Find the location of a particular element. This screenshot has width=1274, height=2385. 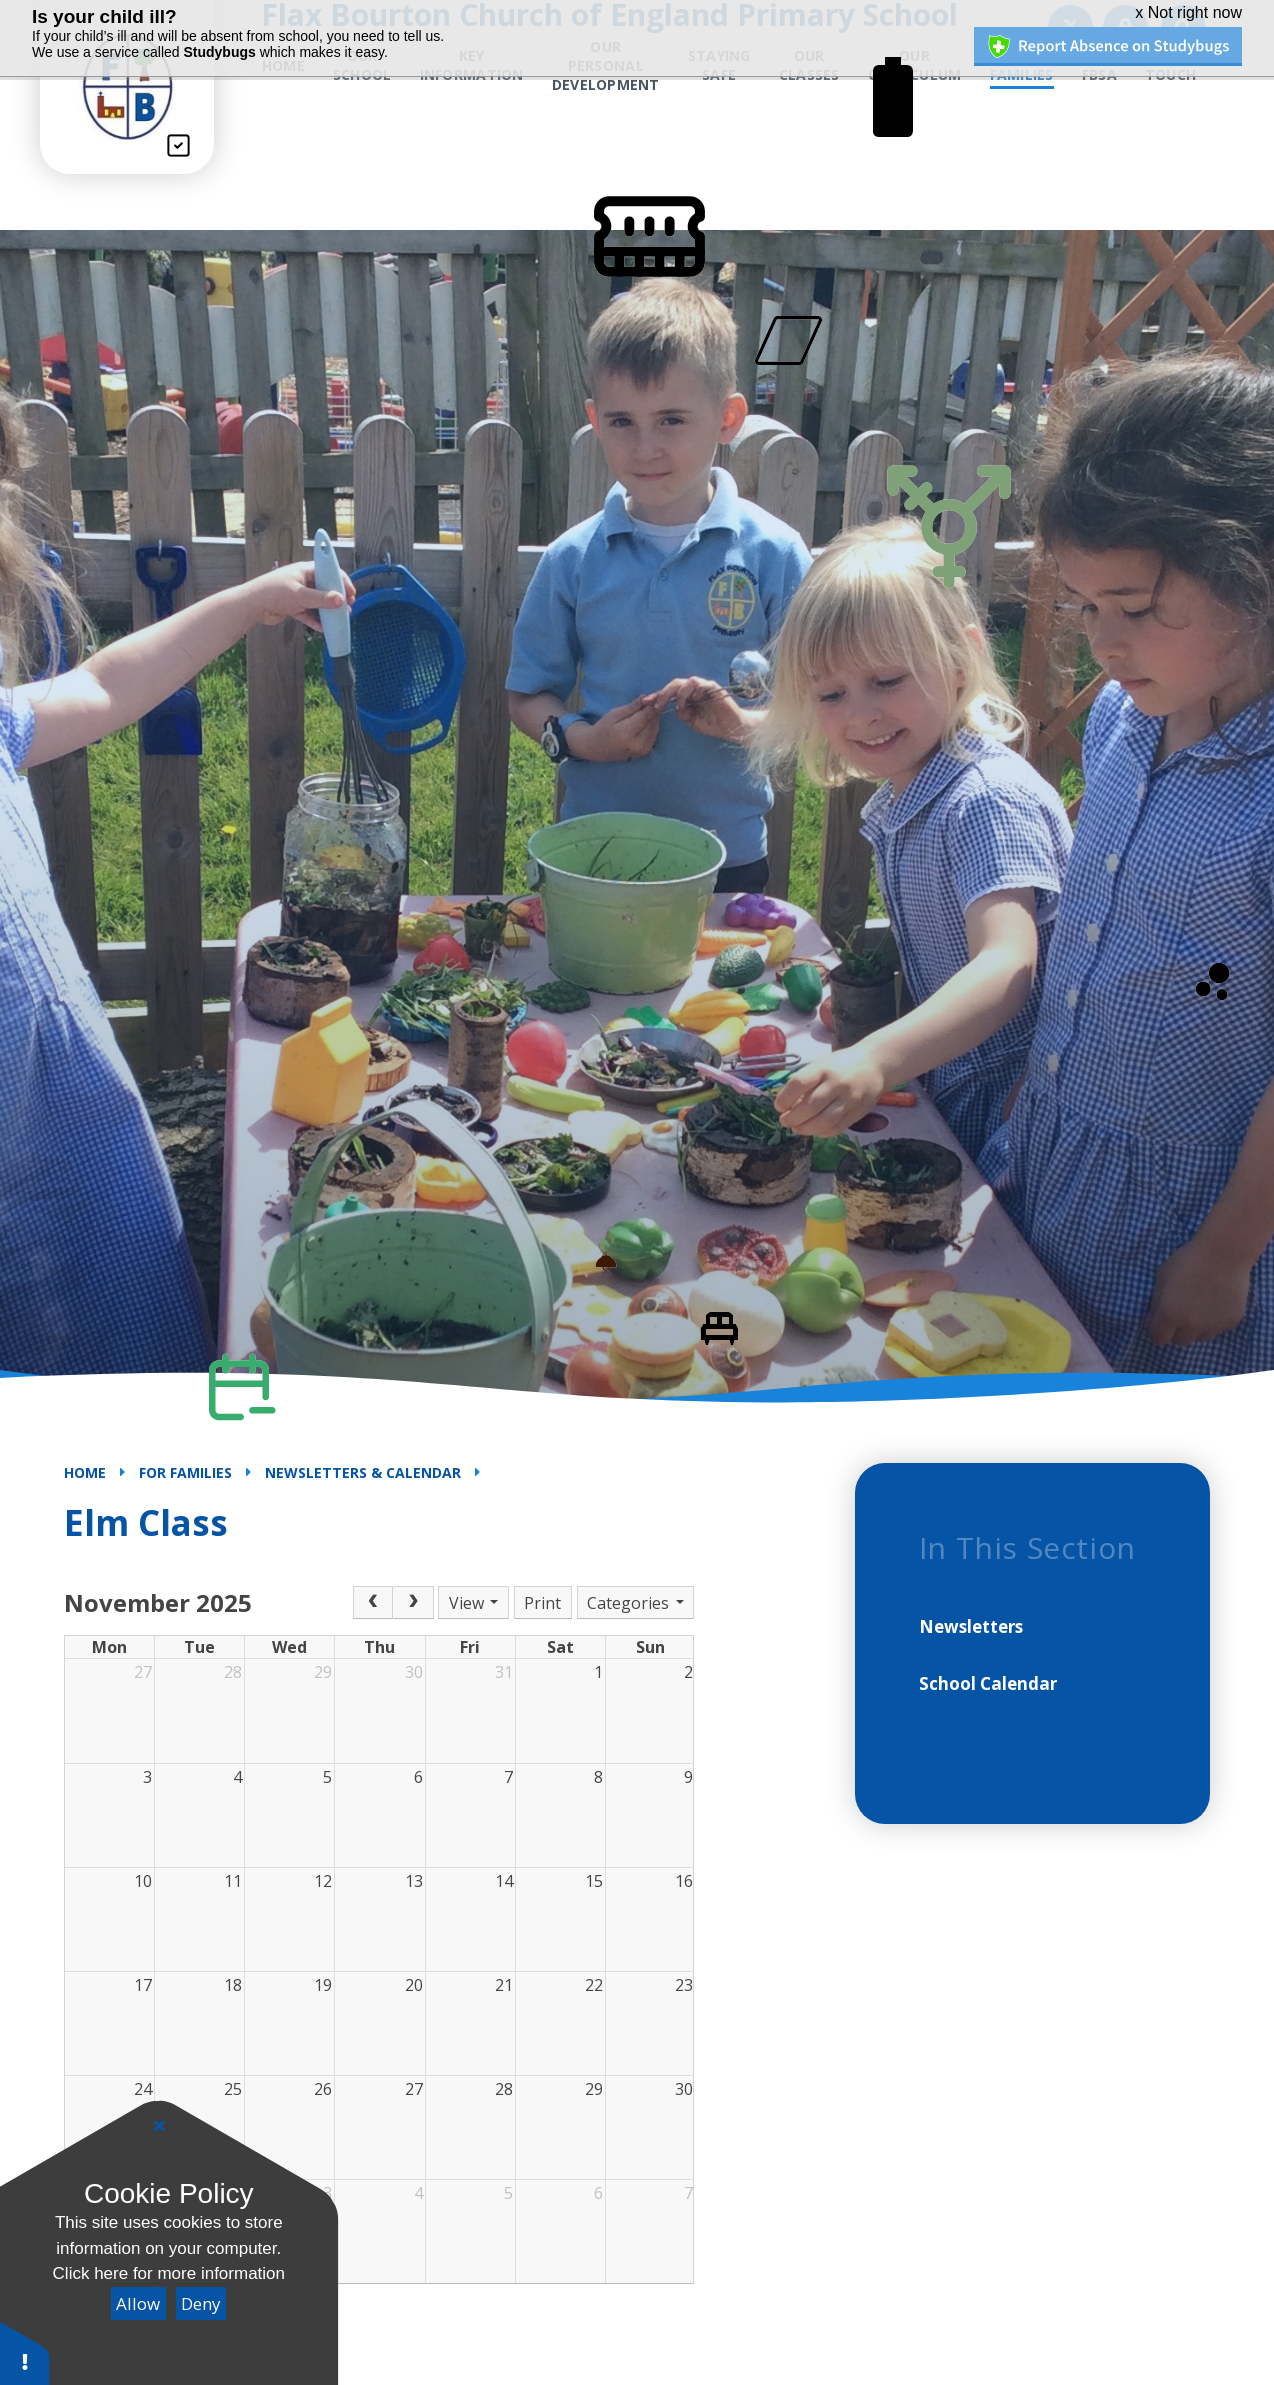

view bubble chart data visualization is located at coordinates (1214, 981).